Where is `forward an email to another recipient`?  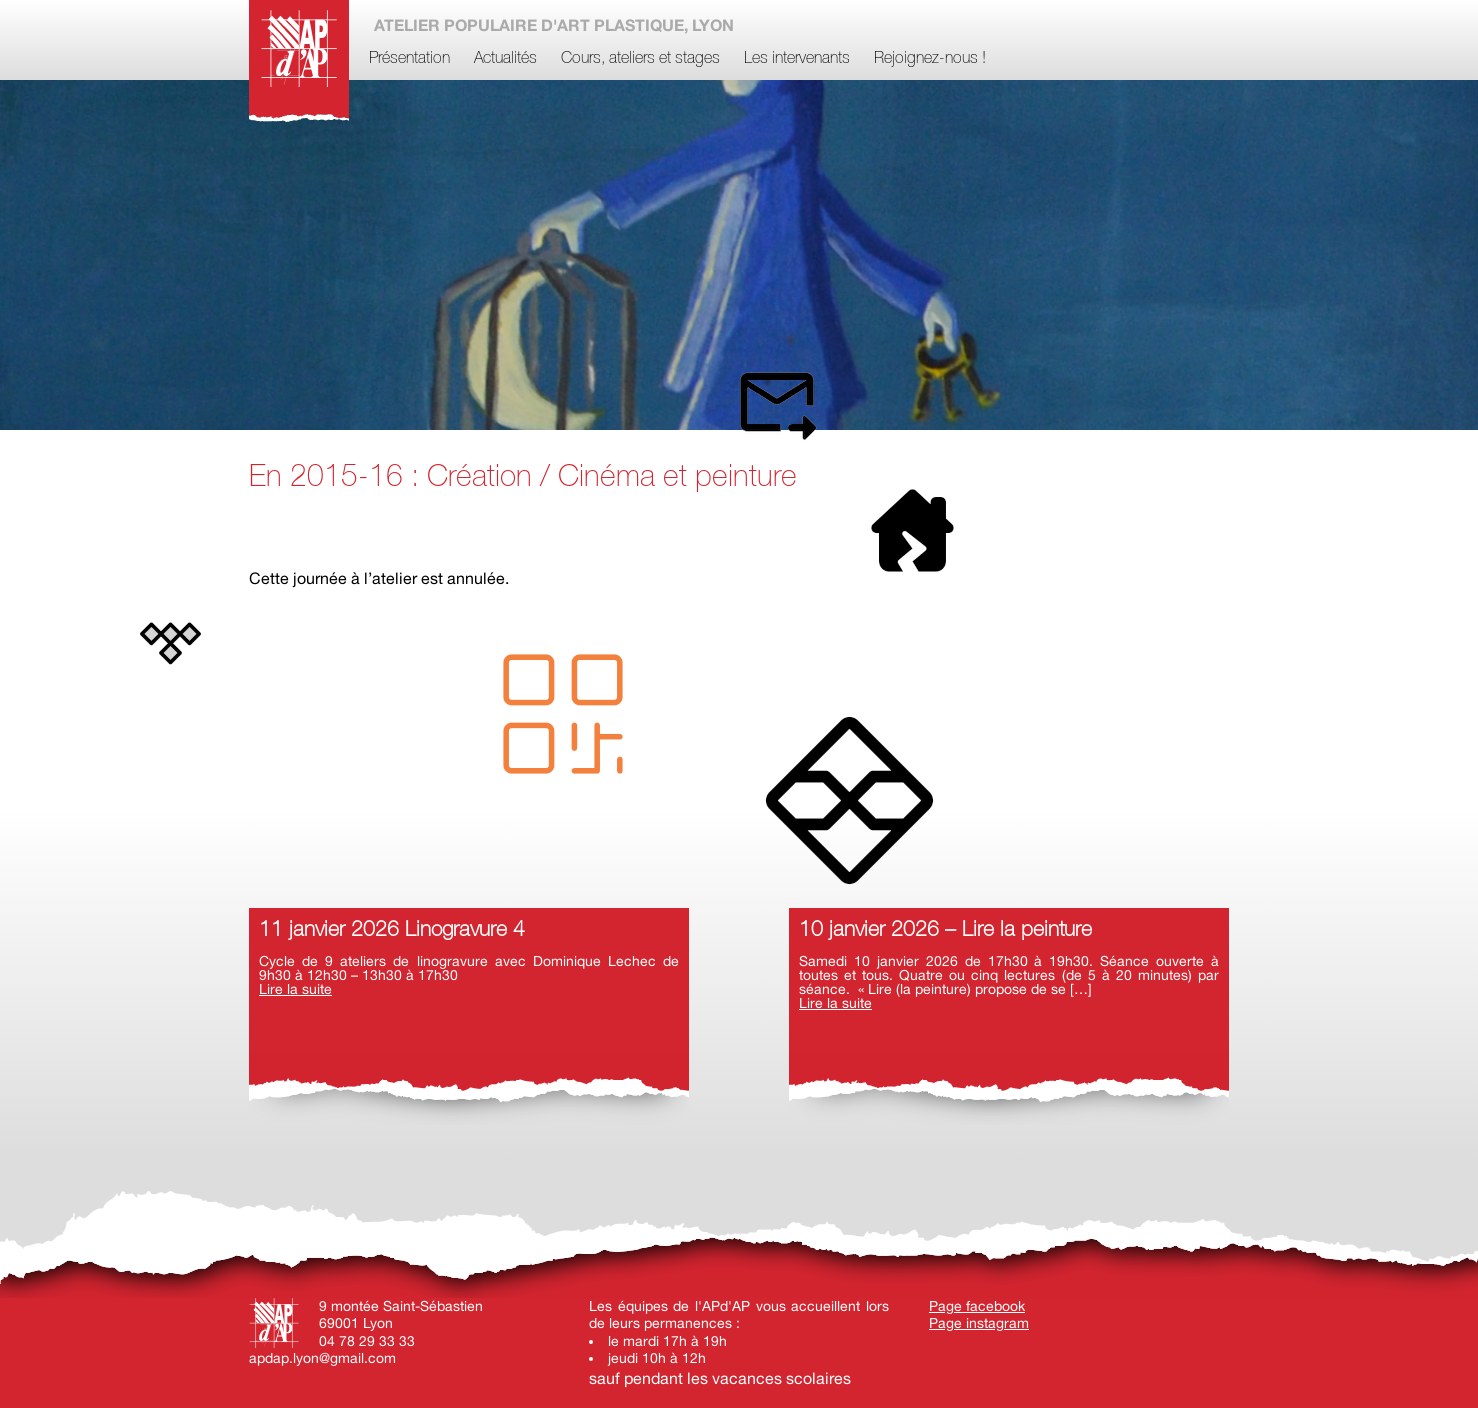
forward an email to another recipient is located at coordinates (777, 402).